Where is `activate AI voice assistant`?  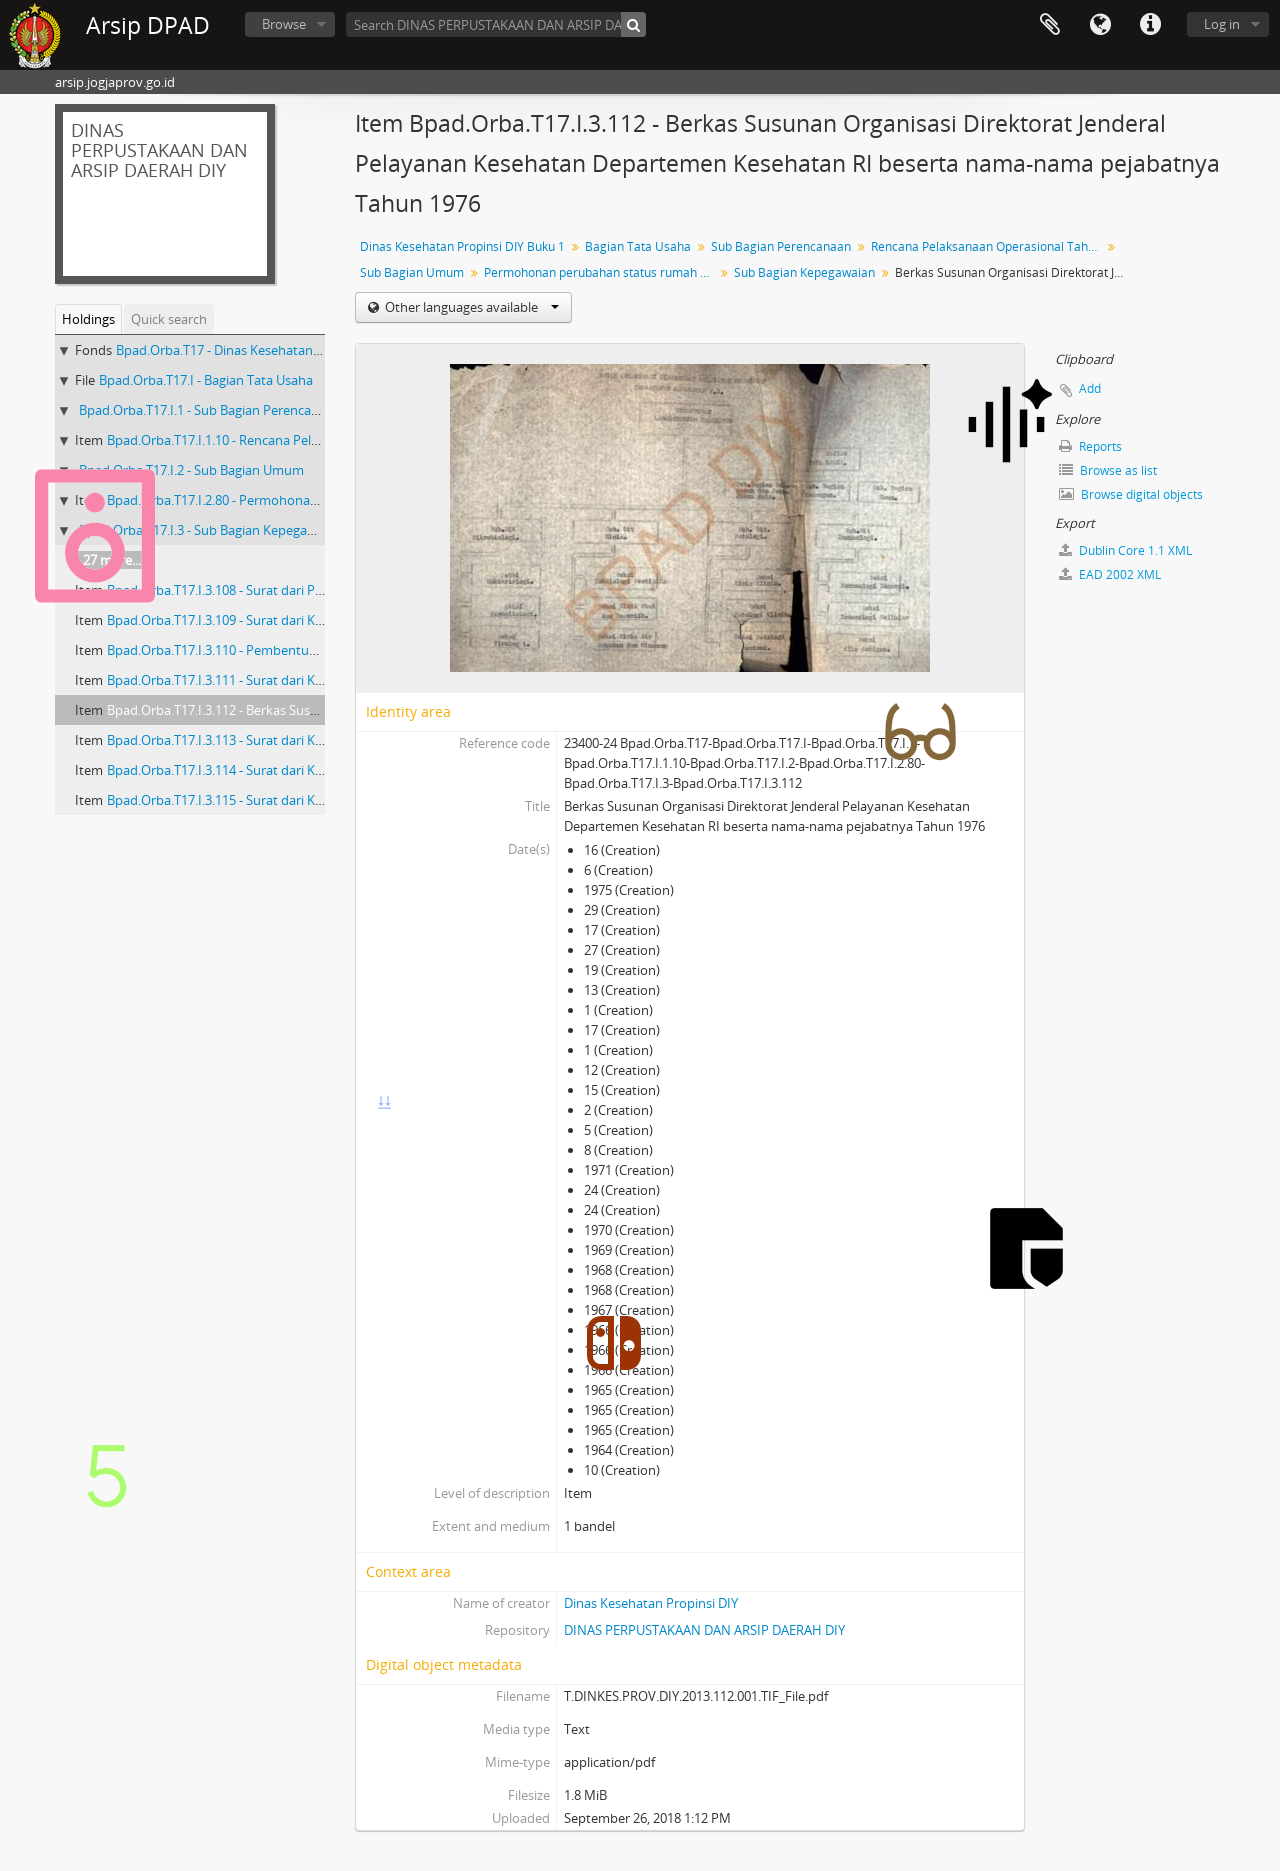
activate AI voice assistant is located at coordinates (1006, 424).